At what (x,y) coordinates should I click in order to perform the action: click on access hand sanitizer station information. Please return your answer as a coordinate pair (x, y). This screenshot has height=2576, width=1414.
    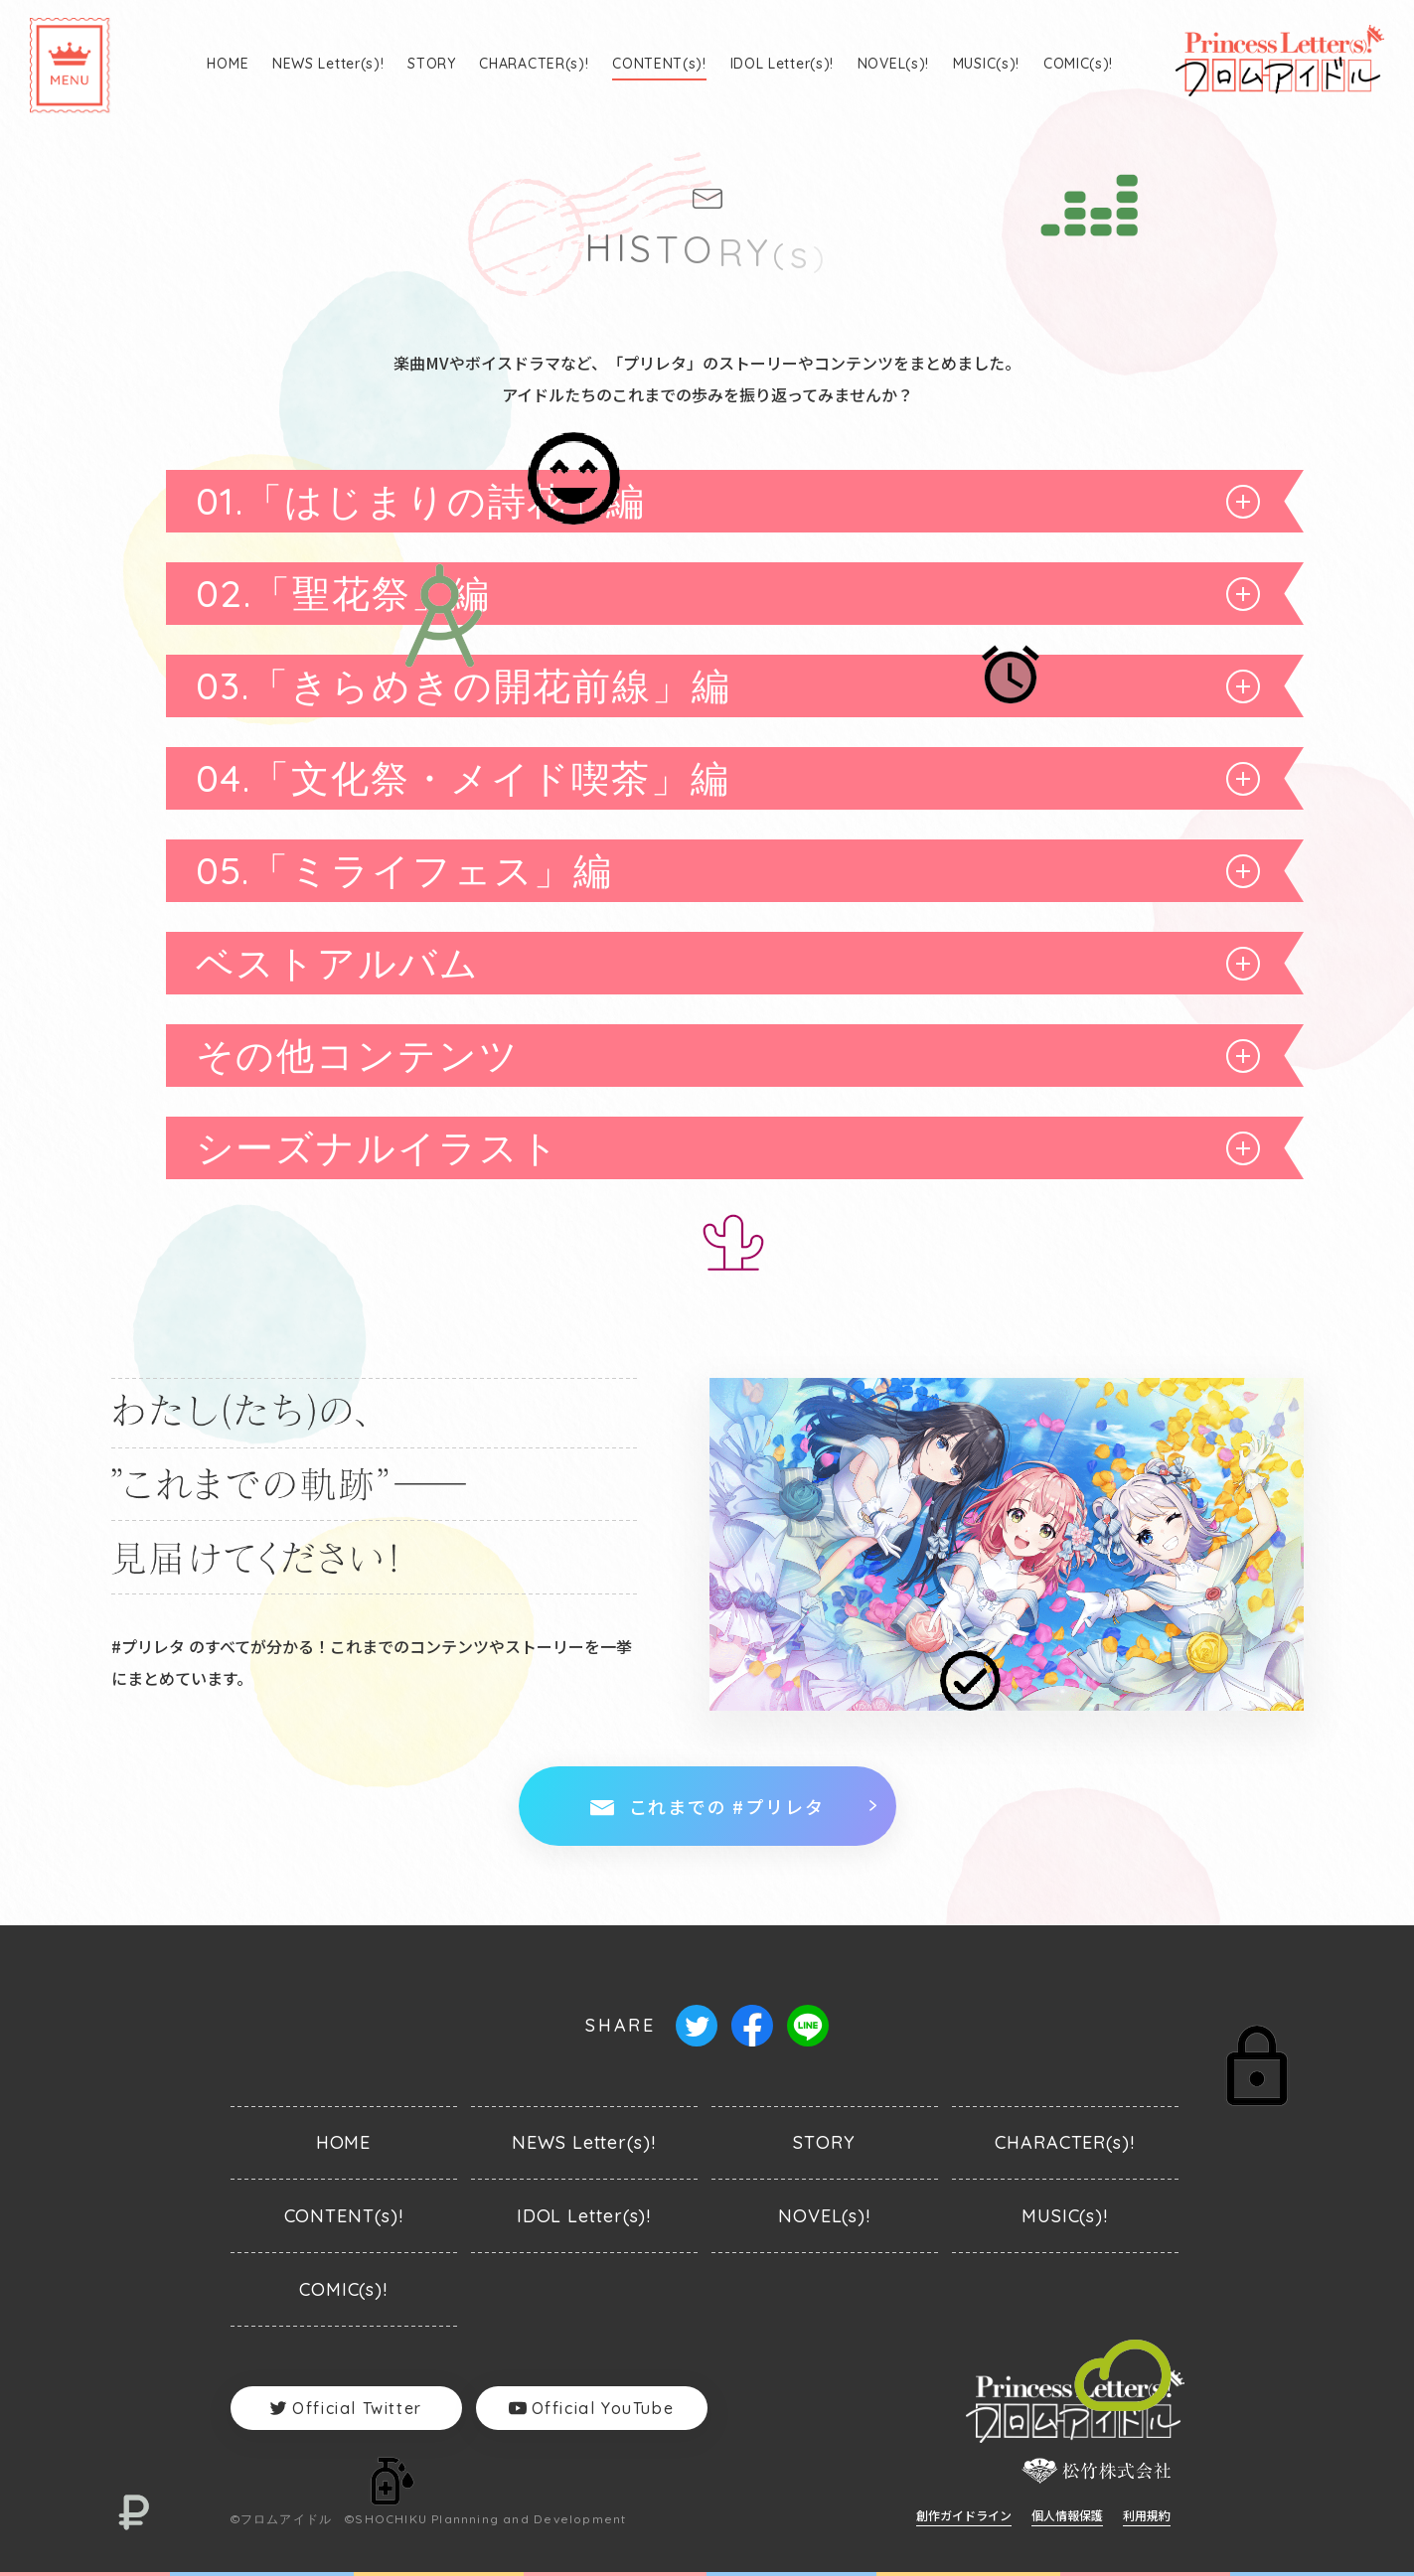
    Looking at the image, I should click on (390, 2481).